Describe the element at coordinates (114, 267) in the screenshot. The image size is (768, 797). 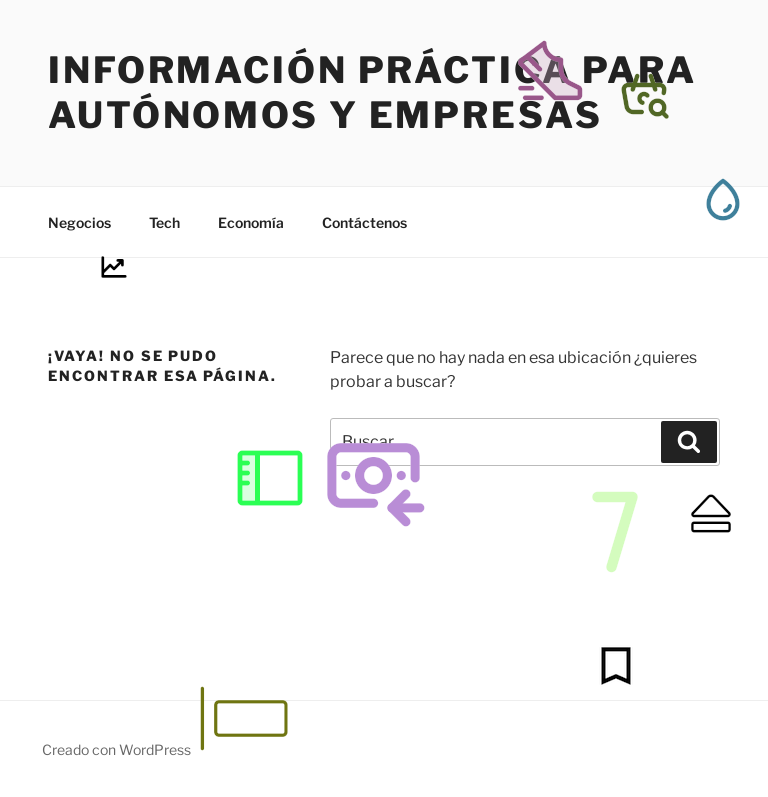
I see `view analytics or performance metrics` at that location.